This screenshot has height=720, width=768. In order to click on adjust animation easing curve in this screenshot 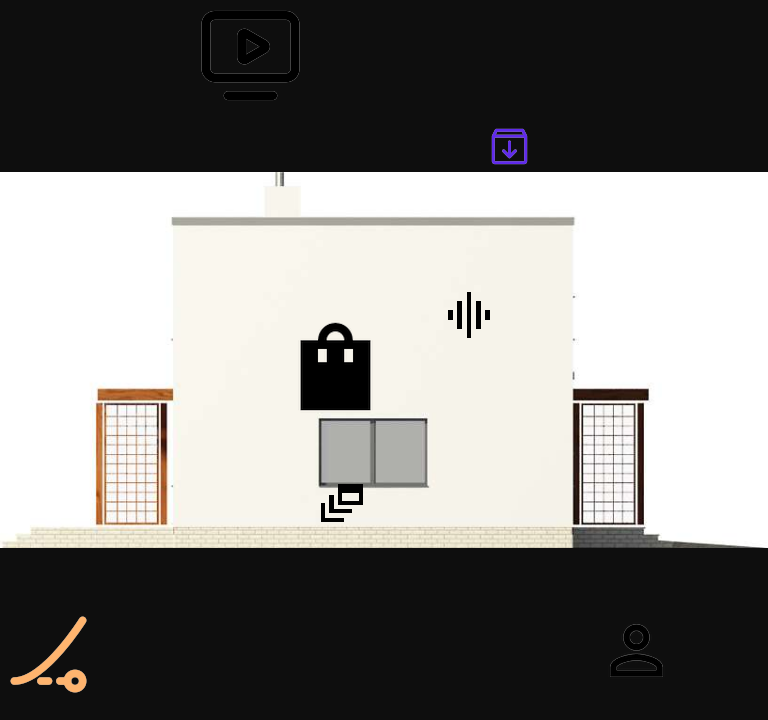, I will do `click(48, 654)`.